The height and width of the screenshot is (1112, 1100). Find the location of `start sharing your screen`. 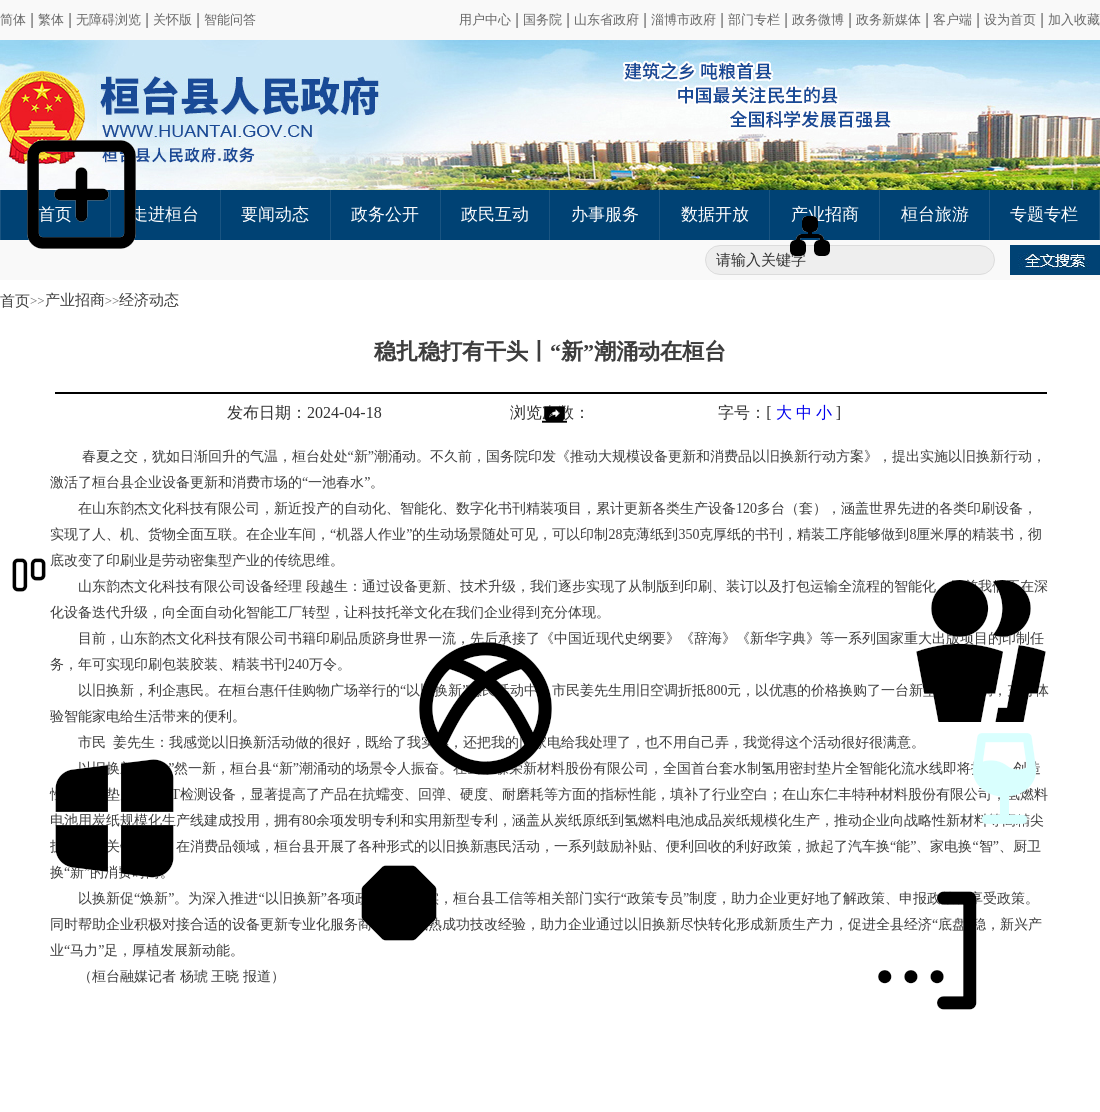

start sharing your screen is located at coordinates (554, 414).